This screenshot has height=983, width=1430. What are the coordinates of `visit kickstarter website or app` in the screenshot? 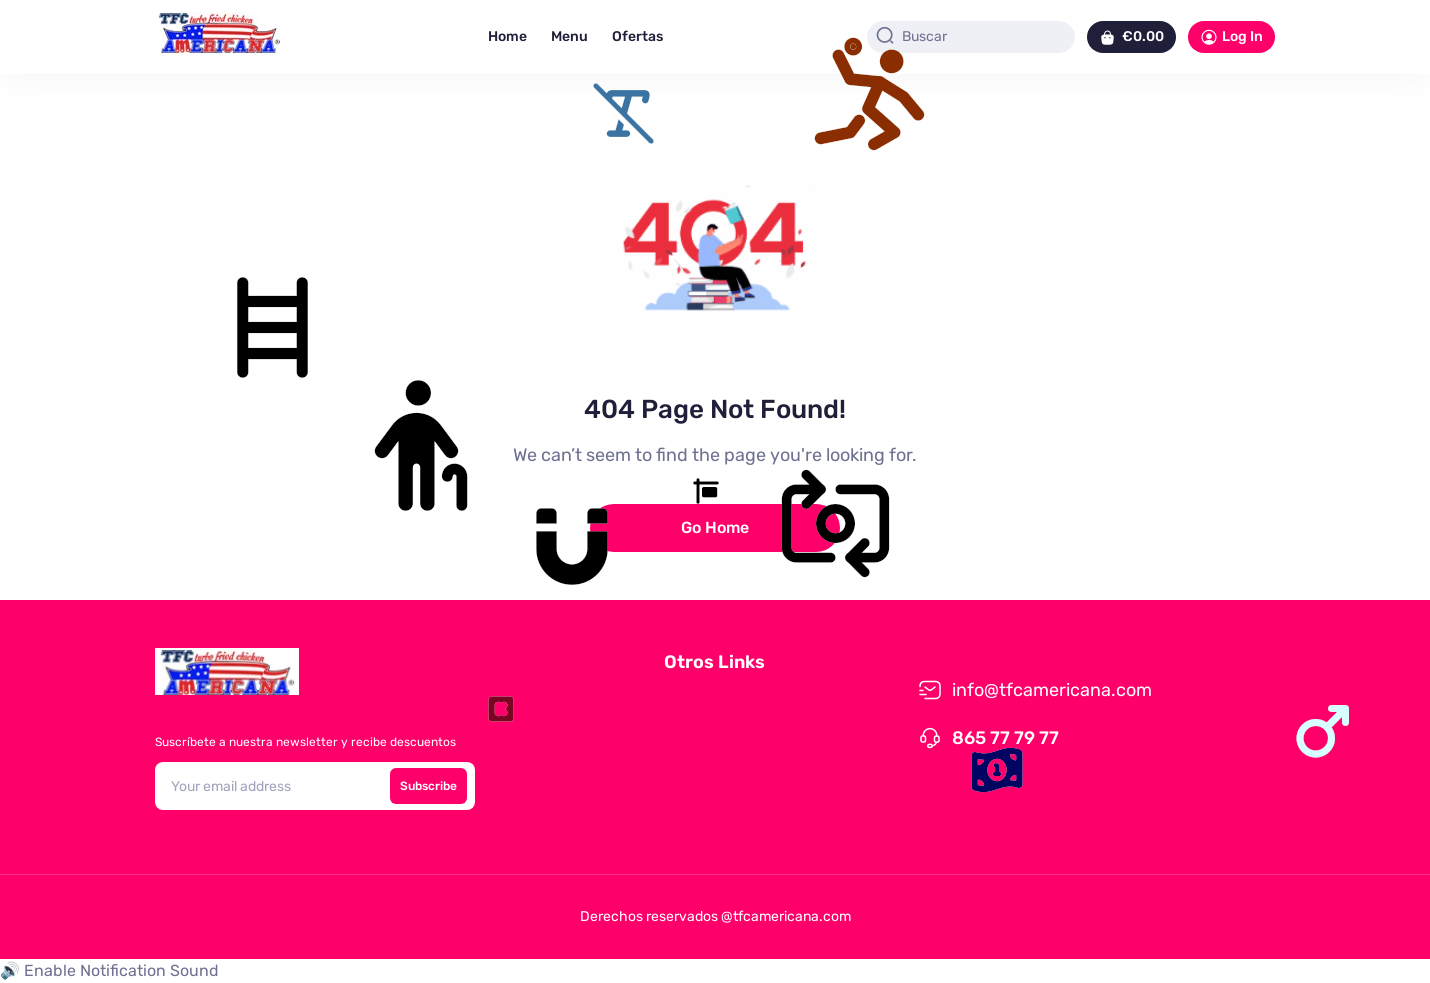 It's located at (501, 709).